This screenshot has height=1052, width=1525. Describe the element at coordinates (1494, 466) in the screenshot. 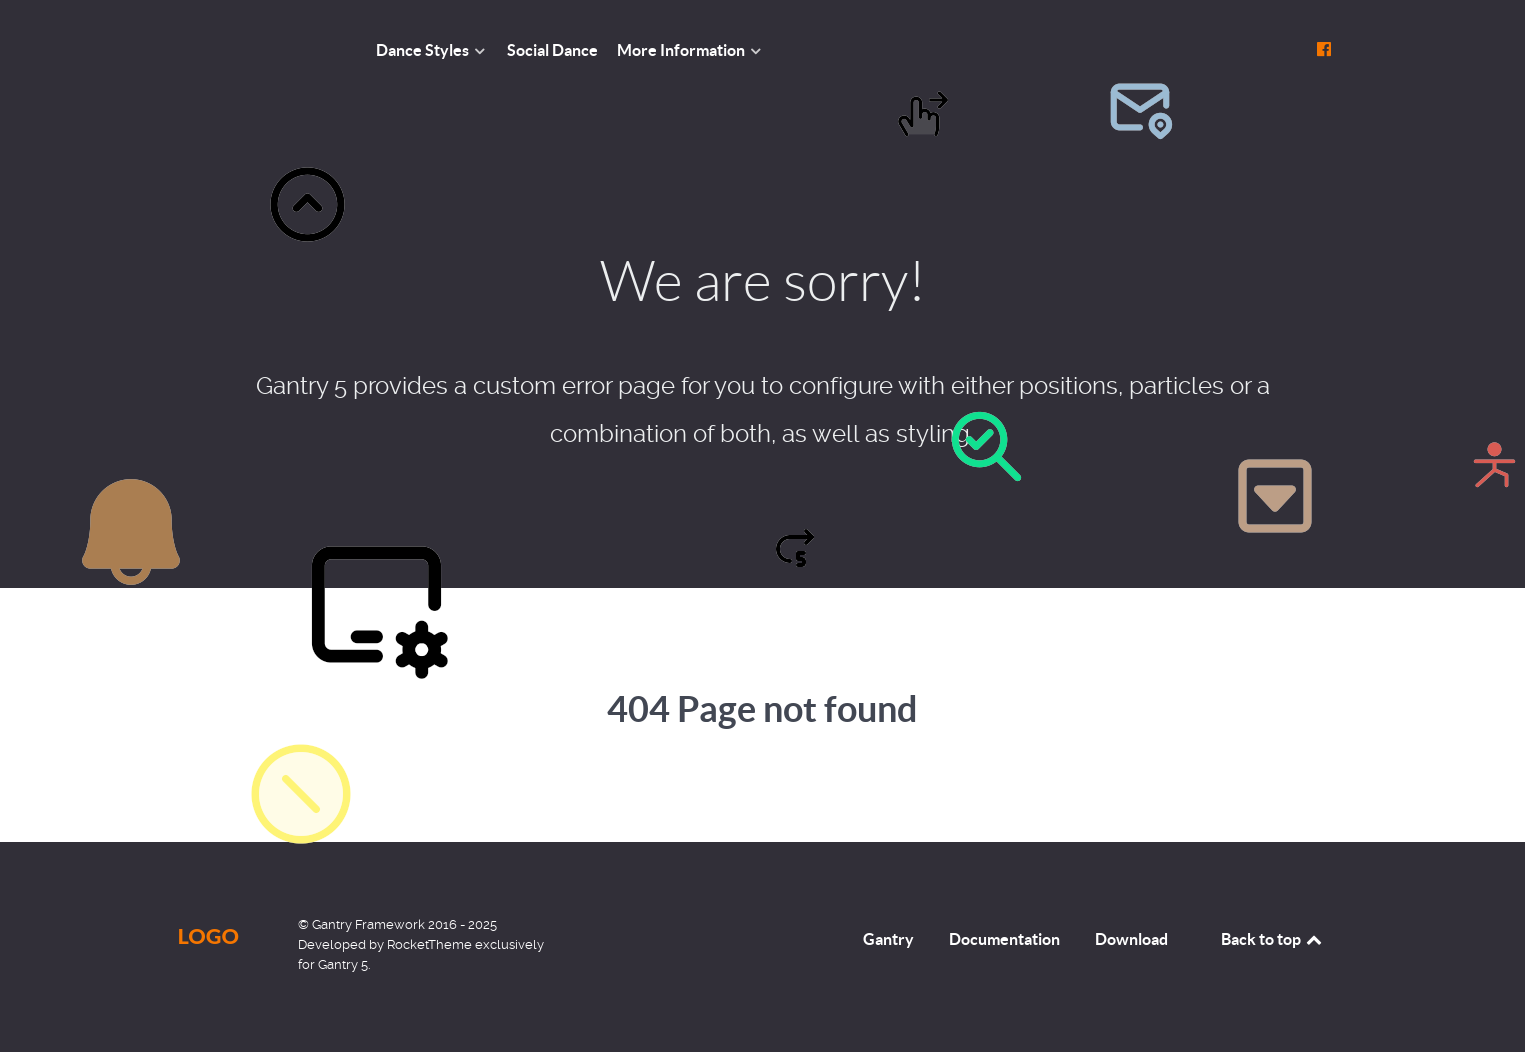

I see `access tai chi or meditation exercises` at that location.